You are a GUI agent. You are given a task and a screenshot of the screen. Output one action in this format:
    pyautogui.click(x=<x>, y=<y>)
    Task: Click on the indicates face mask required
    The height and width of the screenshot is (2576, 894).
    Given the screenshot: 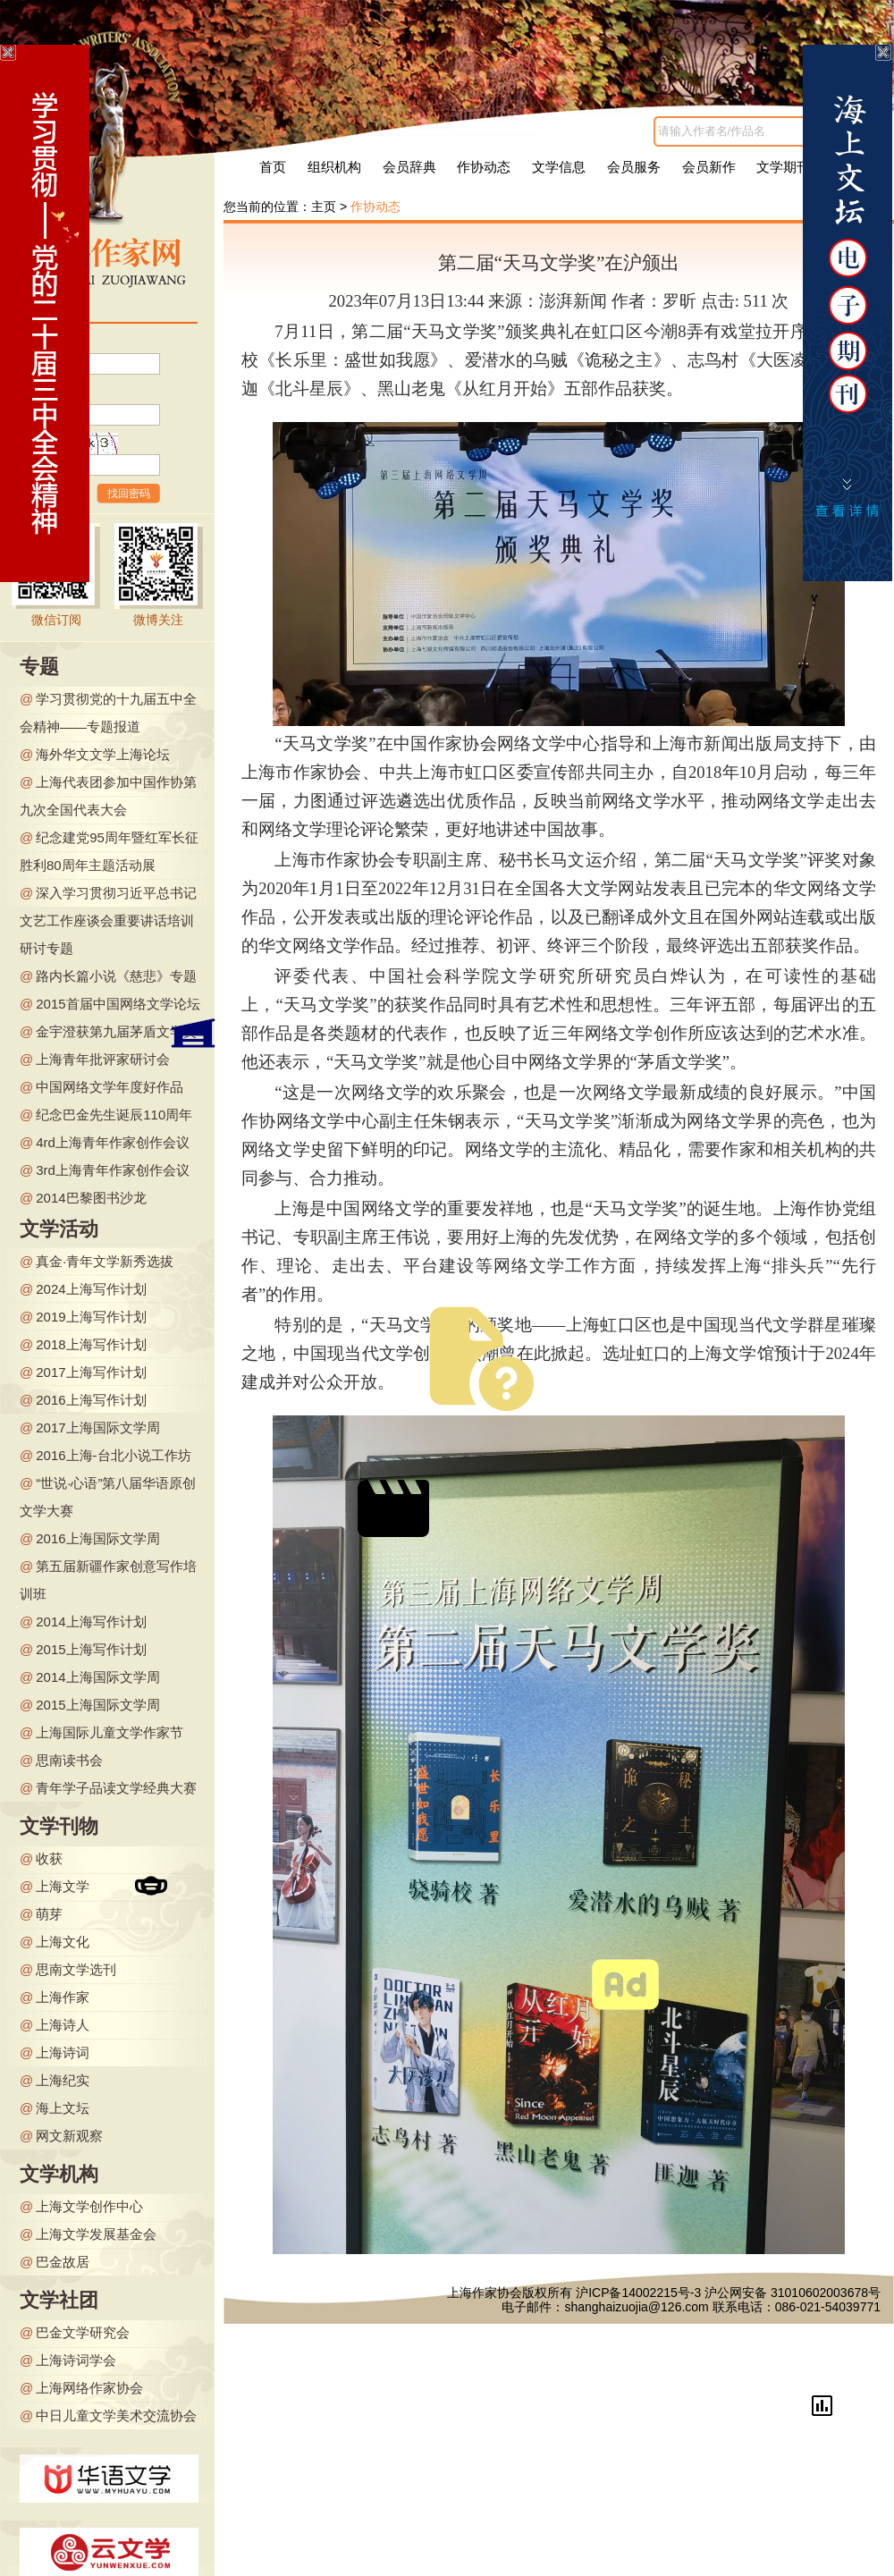 What is the action you would take?
    pyautogui.click(x=151, y=1886)
    